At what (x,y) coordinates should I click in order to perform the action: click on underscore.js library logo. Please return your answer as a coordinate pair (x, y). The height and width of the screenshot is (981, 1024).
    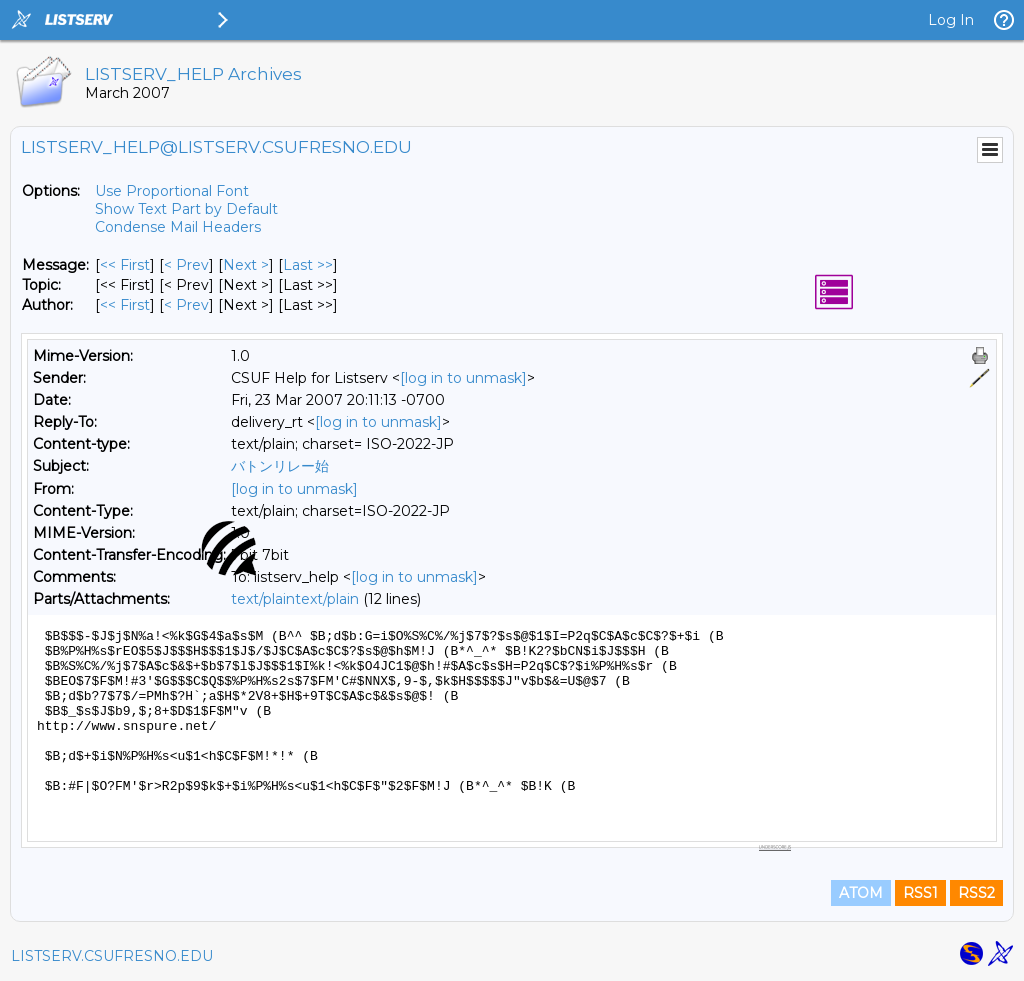
    Looking at the image, I should click on (775, 848).